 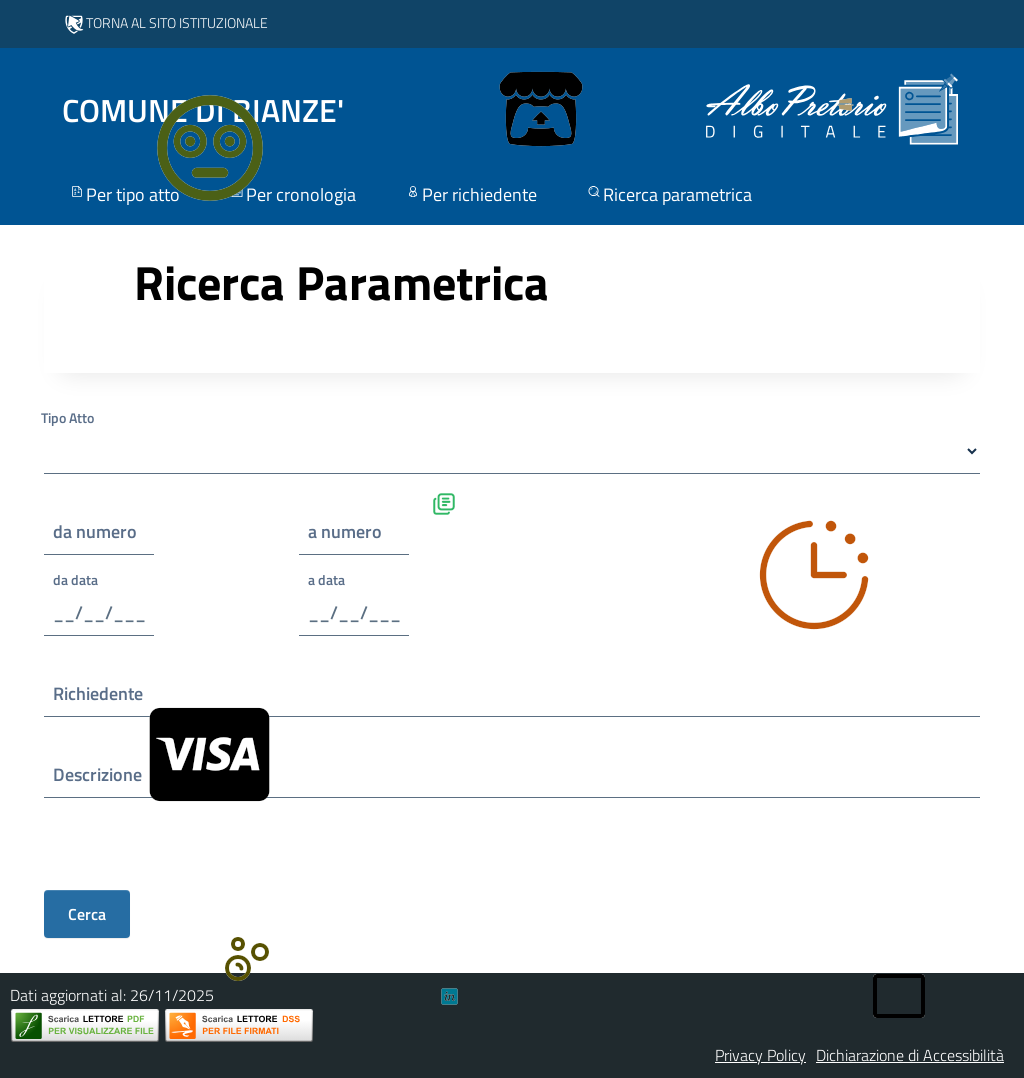 What do you see at coordinates (814, 575) in the screenshot?
I see `view countdown timer` at bounding box center [814, 575].